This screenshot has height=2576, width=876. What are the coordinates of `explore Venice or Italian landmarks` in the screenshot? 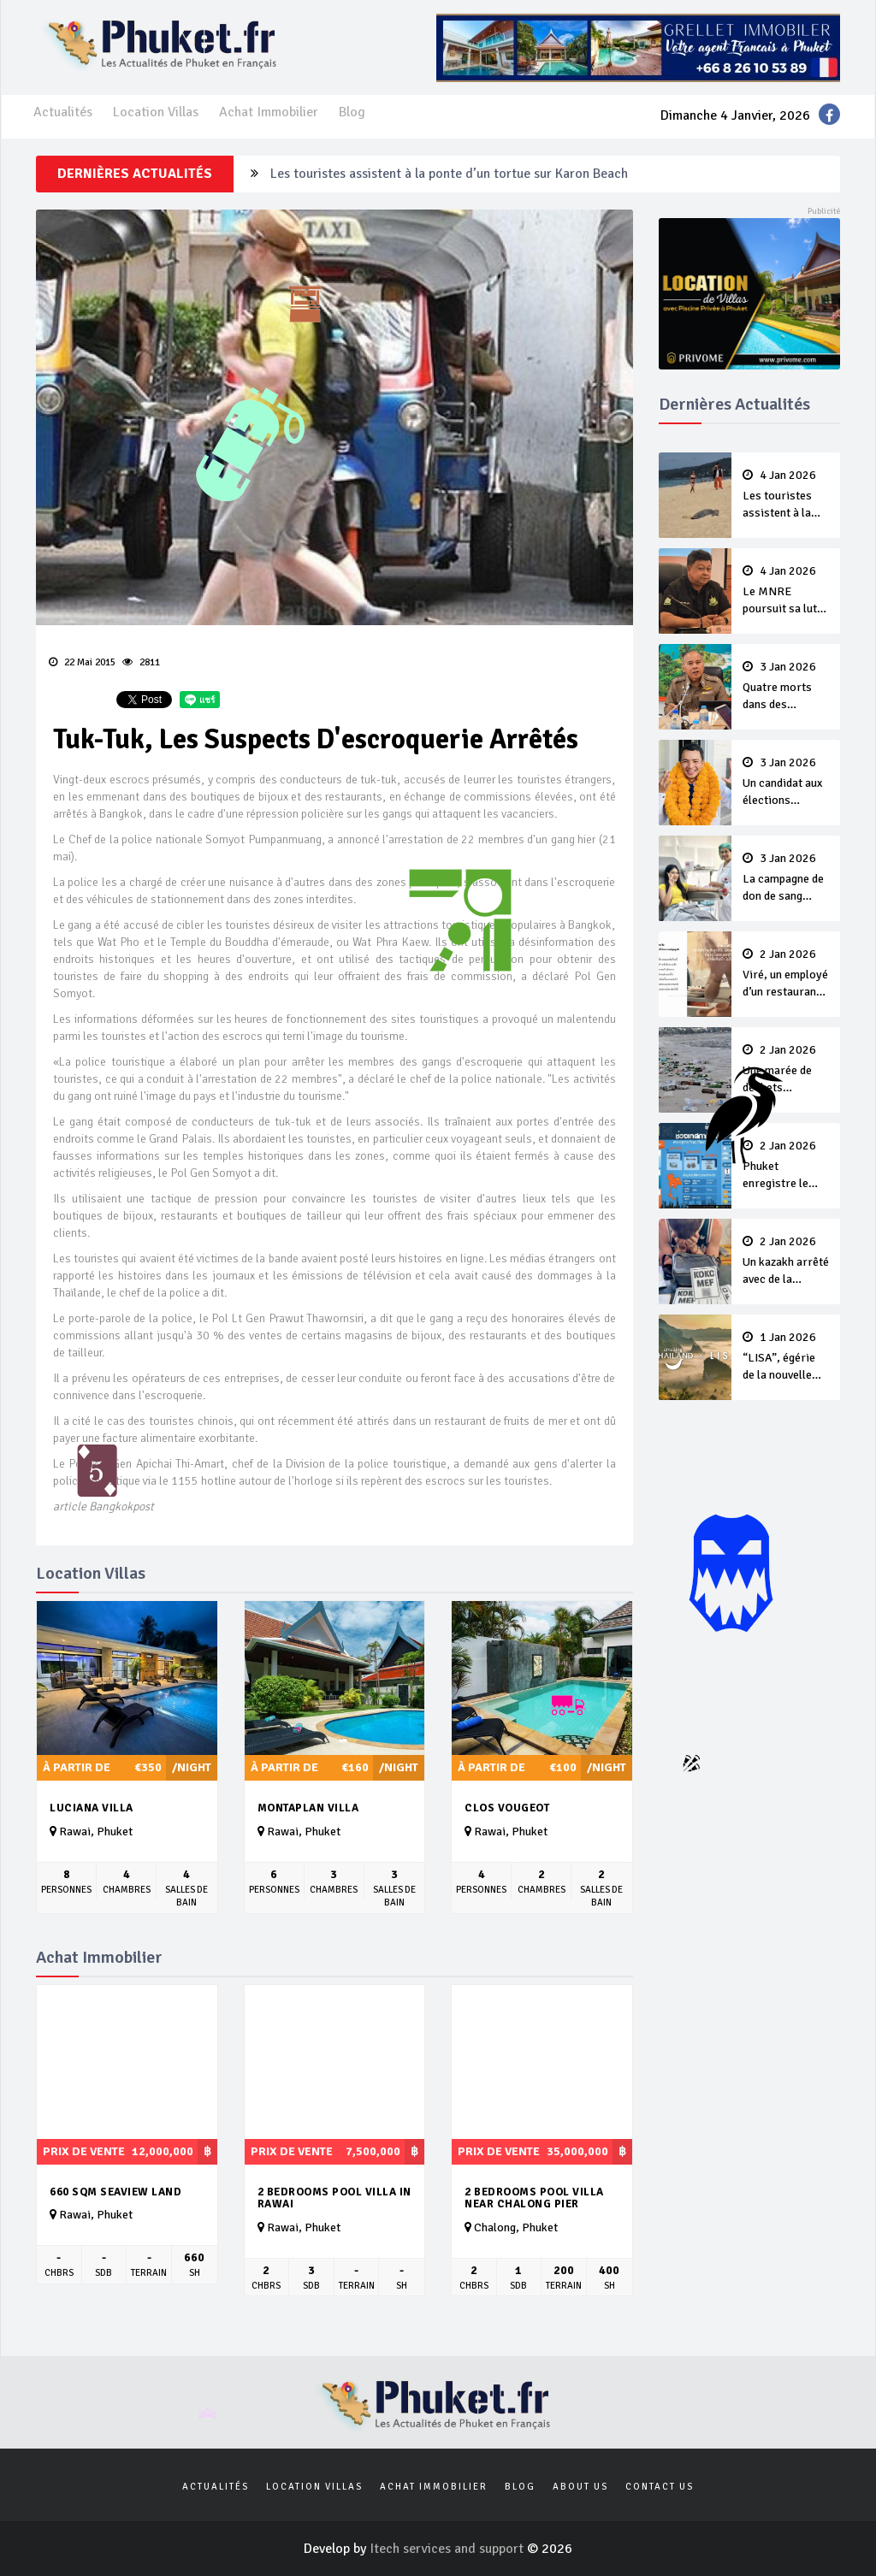 It's located at (207, 2414).